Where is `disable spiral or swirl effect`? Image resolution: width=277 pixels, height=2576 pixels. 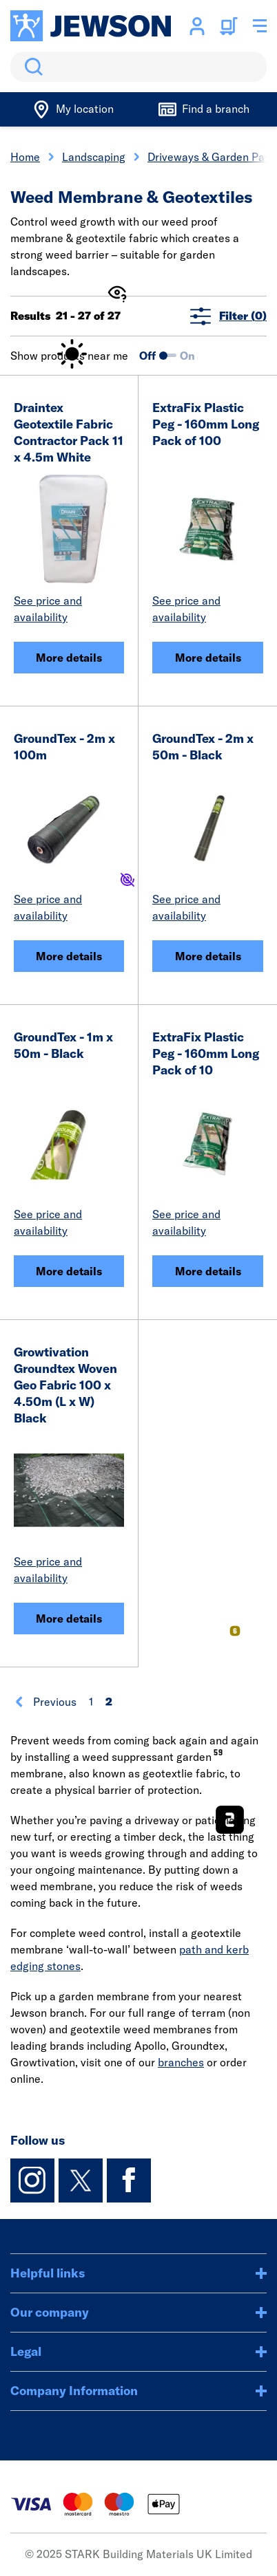 disable spiral or swirl effect is located at coordinates (127, 880).